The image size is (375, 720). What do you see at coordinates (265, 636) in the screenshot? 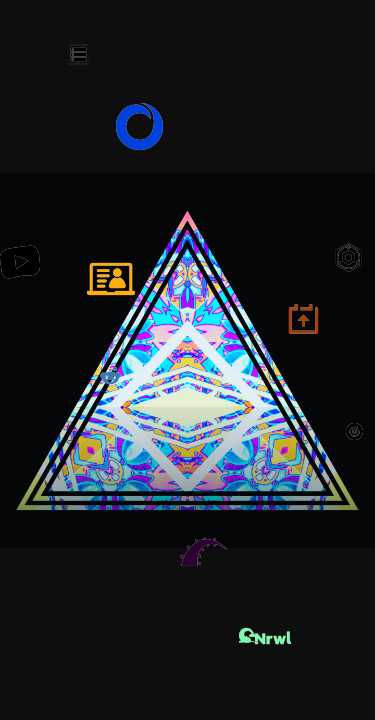
I see `nrwl company logo` at bounding box center [265, 636].